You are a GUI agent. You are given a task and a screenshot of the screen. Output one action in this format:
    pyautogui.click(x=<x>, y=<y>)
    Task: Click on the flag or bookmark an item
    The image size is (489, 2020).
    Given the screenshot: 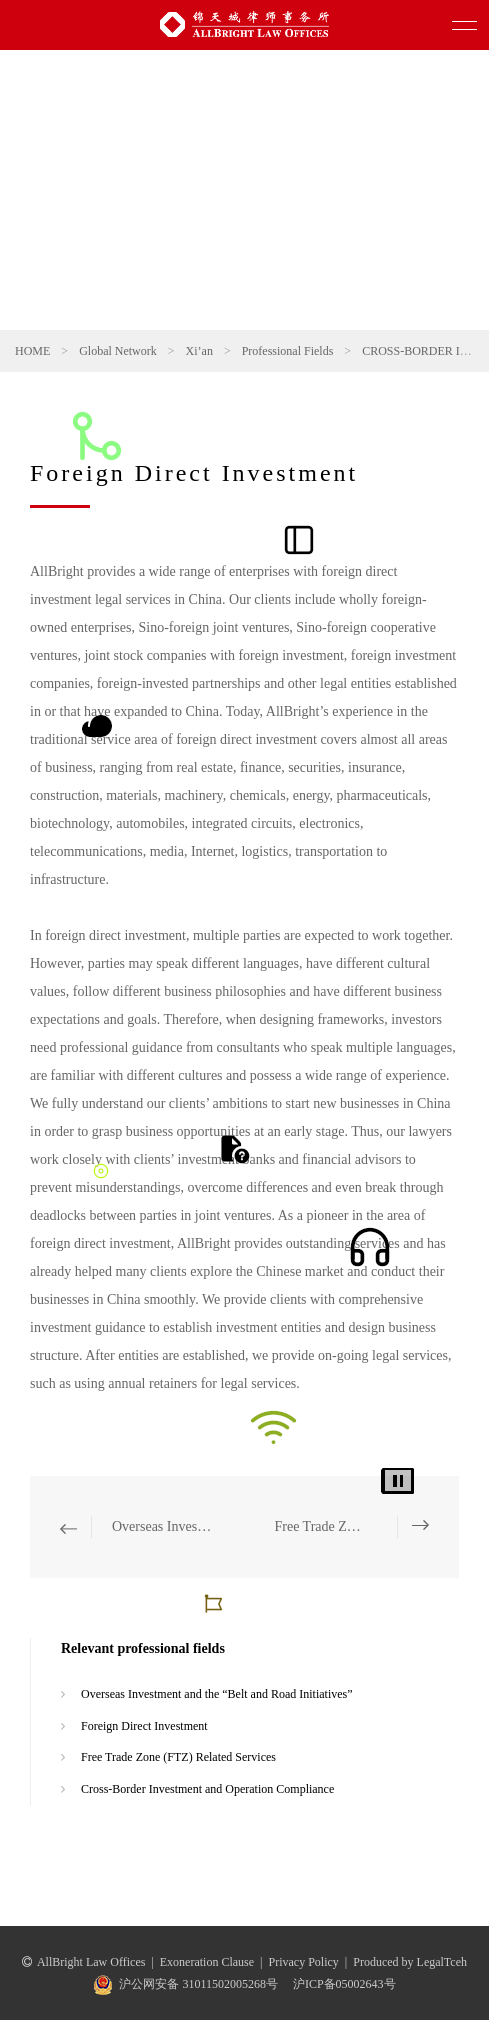 What is the action you would take?
    pyautogui.click(x=213, y=1603)
    